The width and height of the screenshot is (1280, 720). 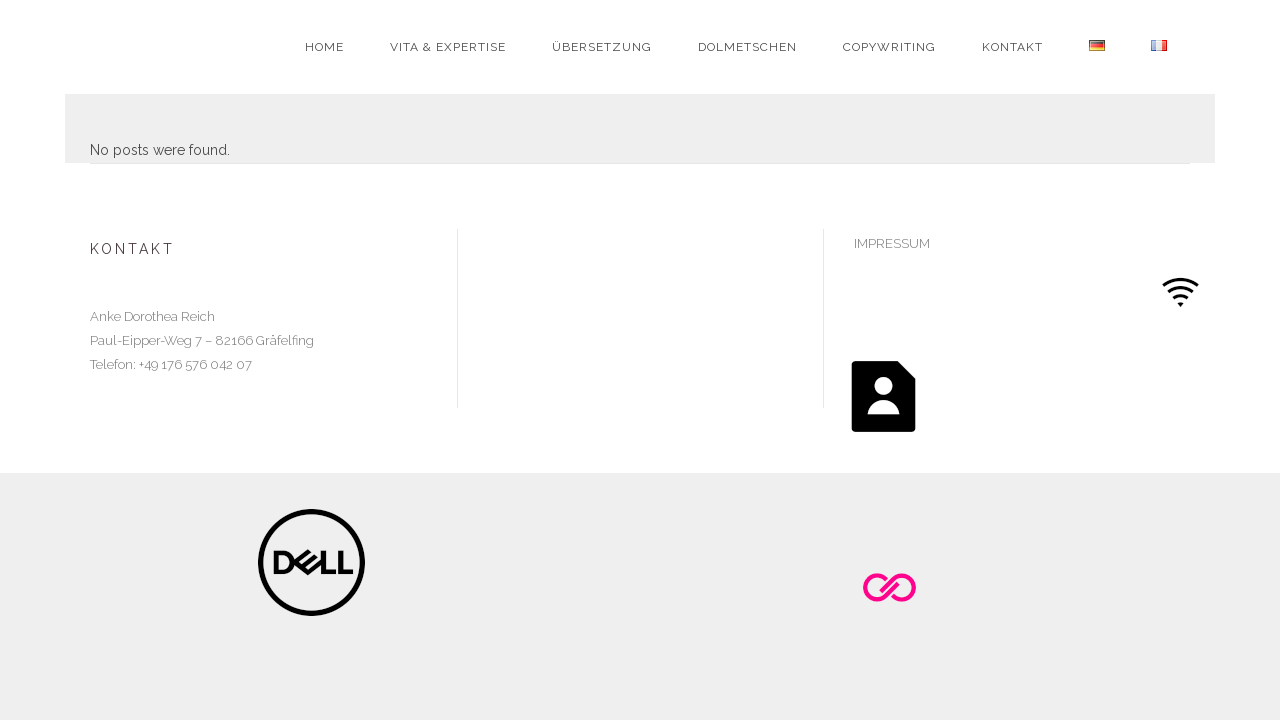 I want to click on indicates wireless network connection status, so click(x=1180, y=292).